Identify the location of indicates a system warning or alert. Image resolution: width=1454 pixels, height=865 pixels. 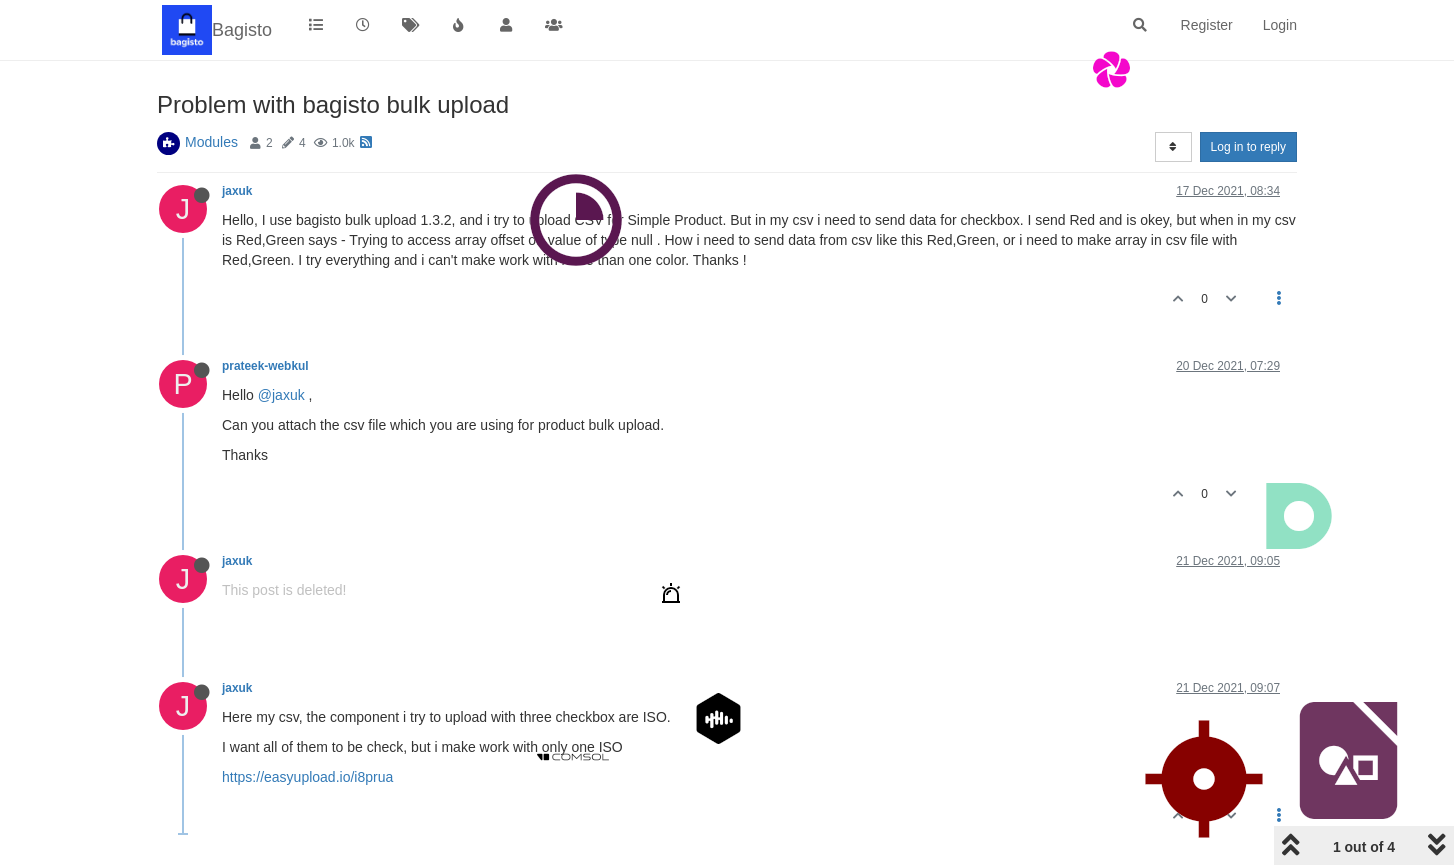
(671, 593).